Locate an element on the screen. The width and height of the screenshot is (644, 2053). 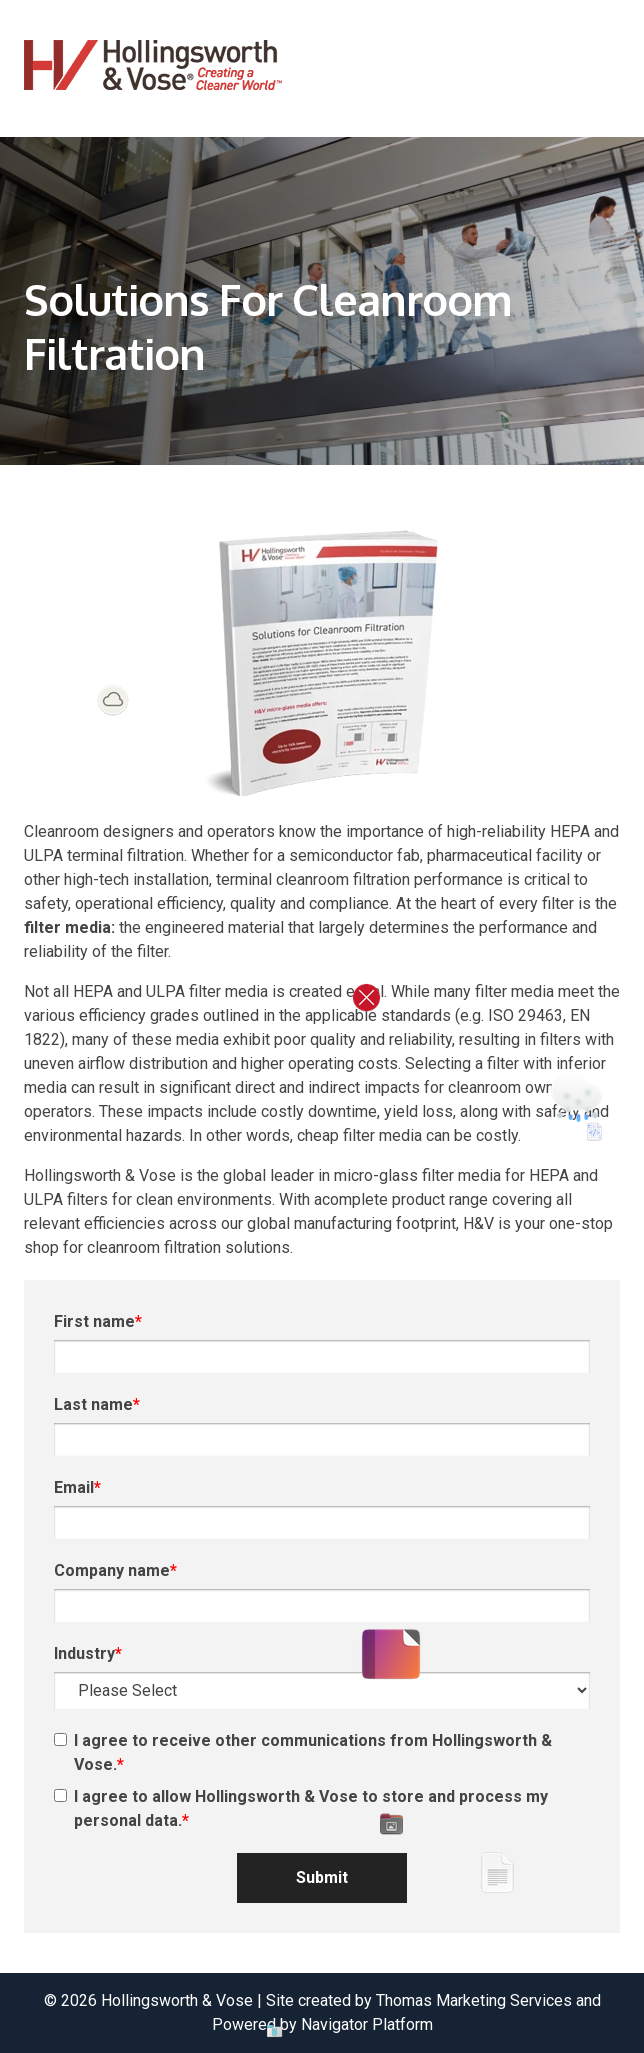
open folder containing Go programming files is located at coordinates (274, 2031).